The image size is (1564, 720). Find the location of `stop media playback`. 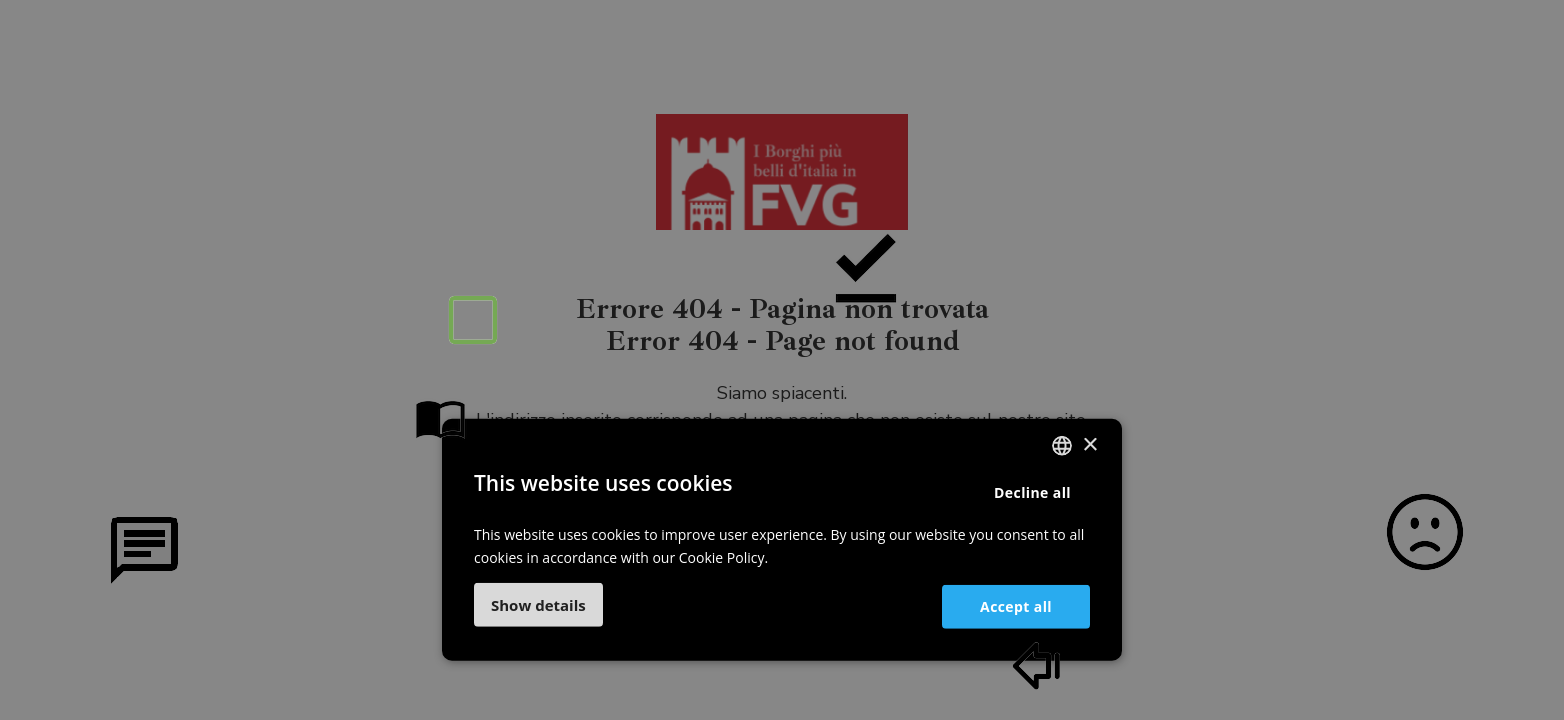

stop media playback is located at coordinates (473, 320).